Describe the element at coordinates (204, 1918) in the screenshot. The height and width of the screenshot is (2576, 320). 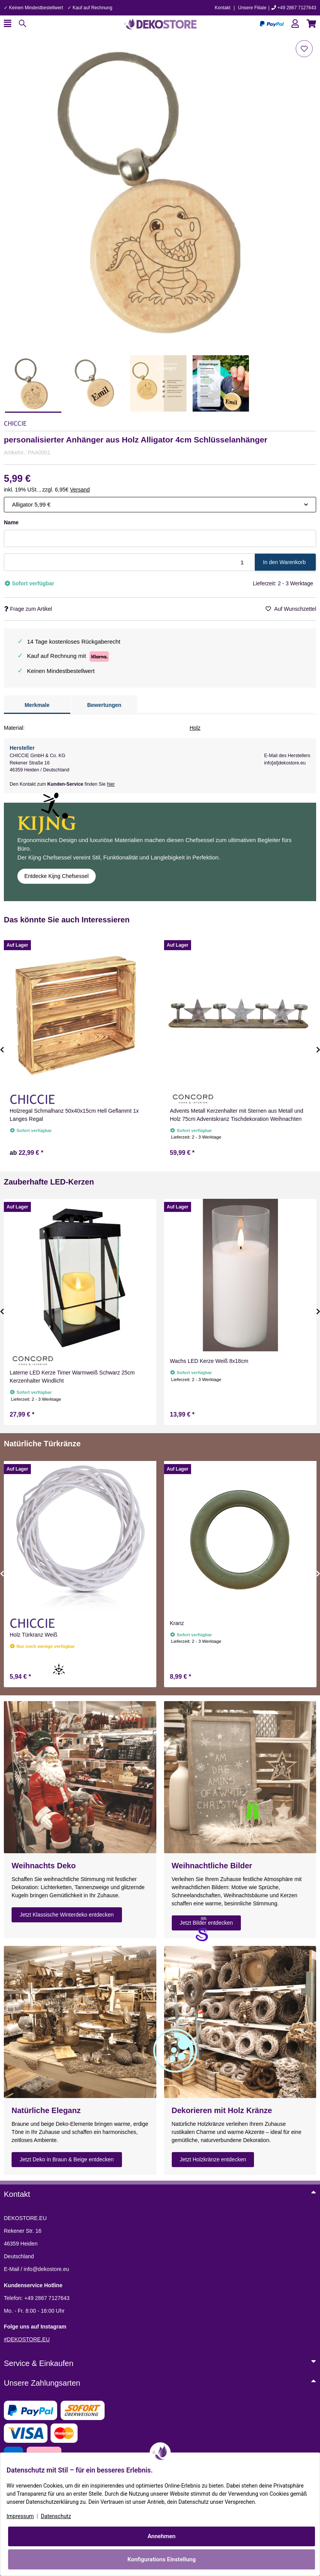
I see `select caravan or RV vehicle type` at that location.